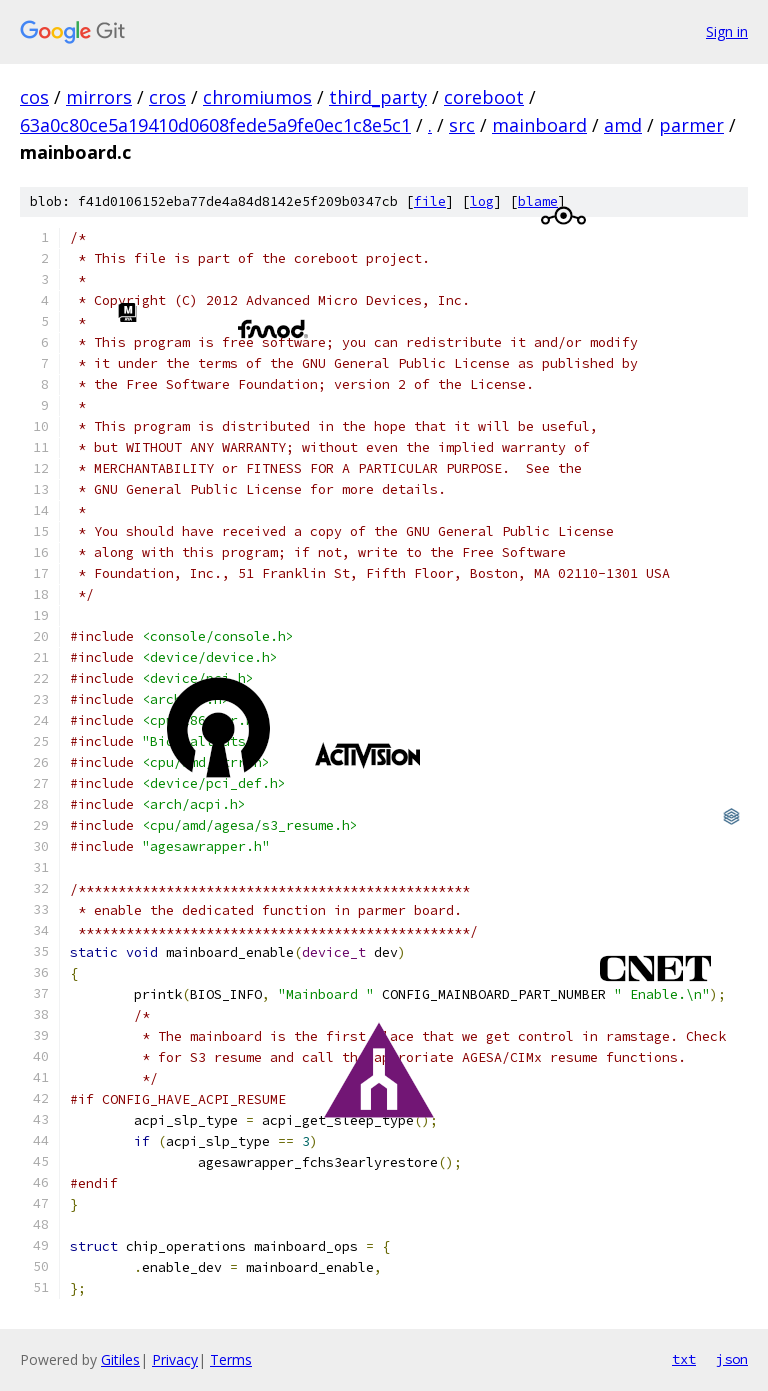  What do you see at coordinates (218, 727) in the screenshot?
I see `open OpenVPN settings` at bounding box center [218, 727].